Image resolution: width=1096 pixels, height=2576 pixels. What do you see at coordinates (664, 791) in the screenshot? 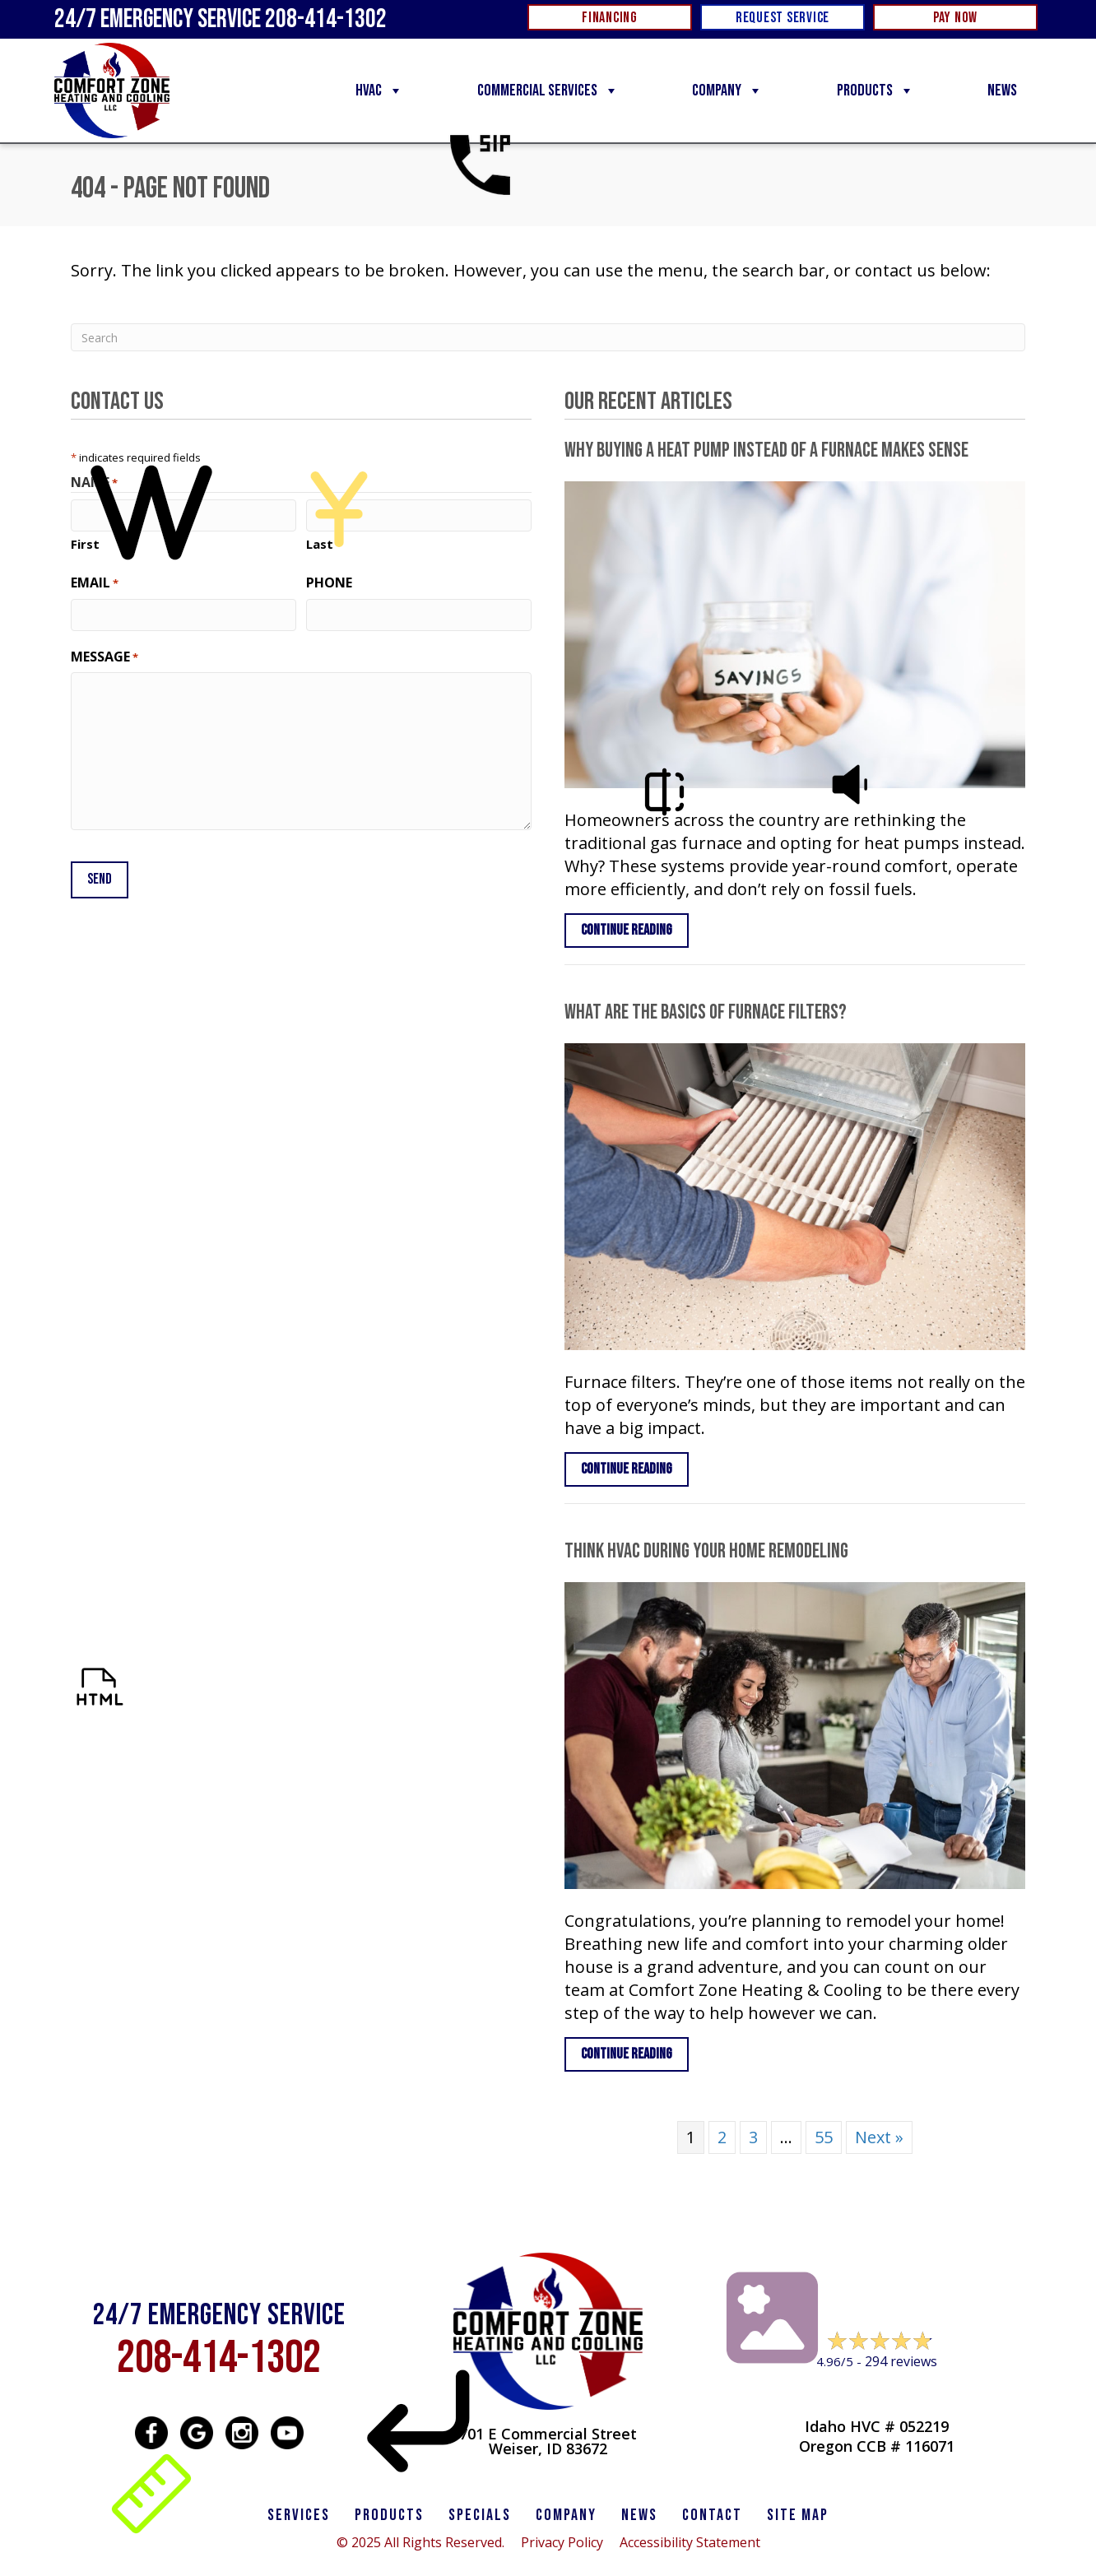
I see `toggle between two panel views` at bounding box center [664, 791].